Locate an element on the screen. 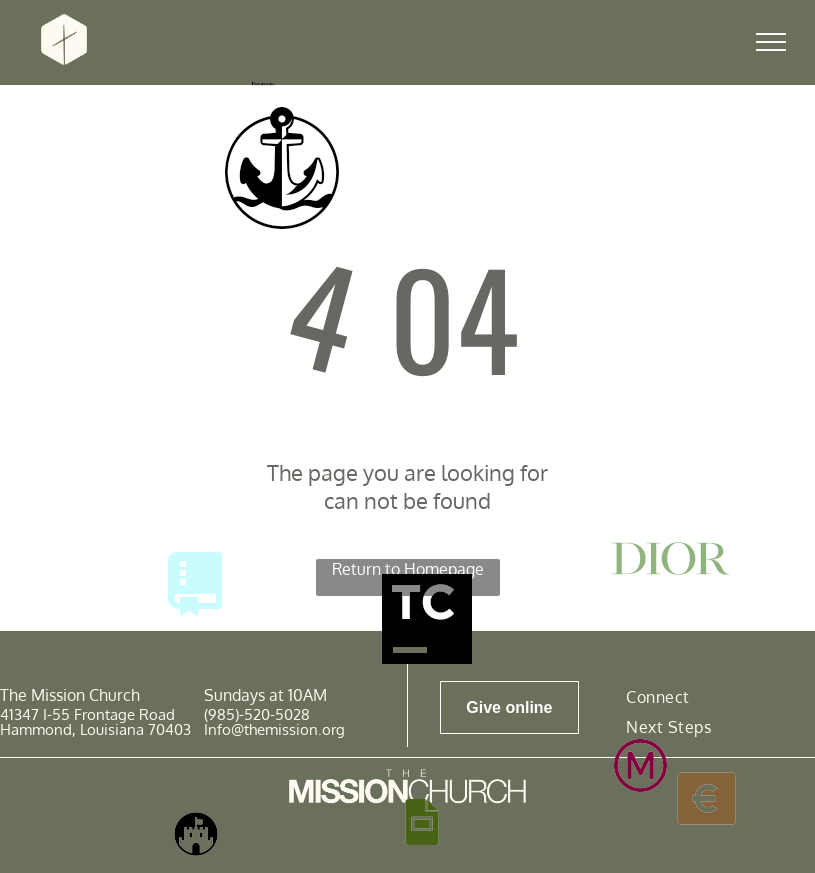  access git repository is located at coordinates (195, 582).